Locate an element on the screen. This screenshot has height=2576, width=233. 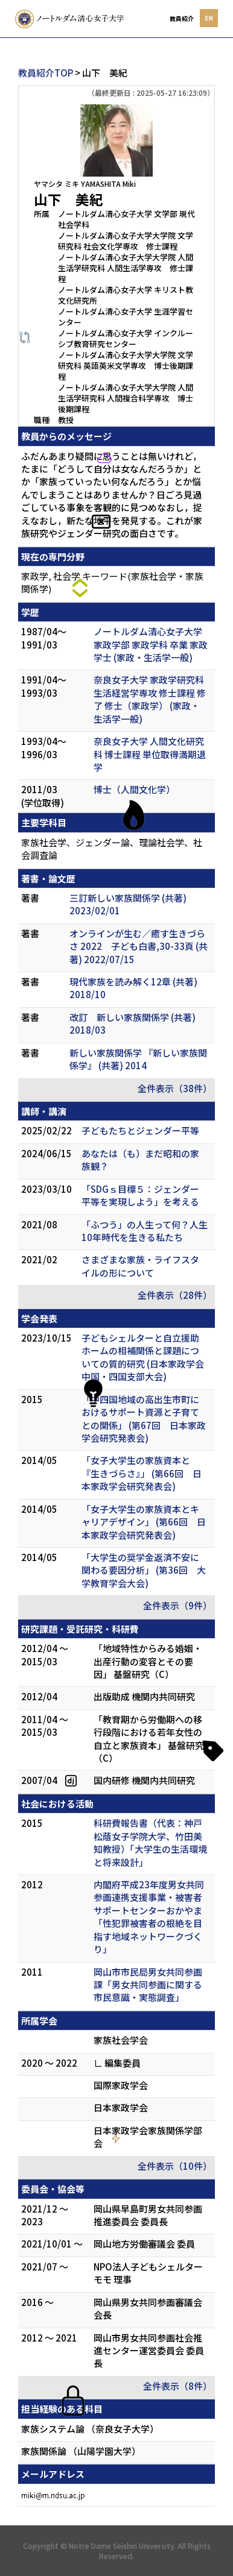
close or dismiss a window is located at coordinates (101, 521).